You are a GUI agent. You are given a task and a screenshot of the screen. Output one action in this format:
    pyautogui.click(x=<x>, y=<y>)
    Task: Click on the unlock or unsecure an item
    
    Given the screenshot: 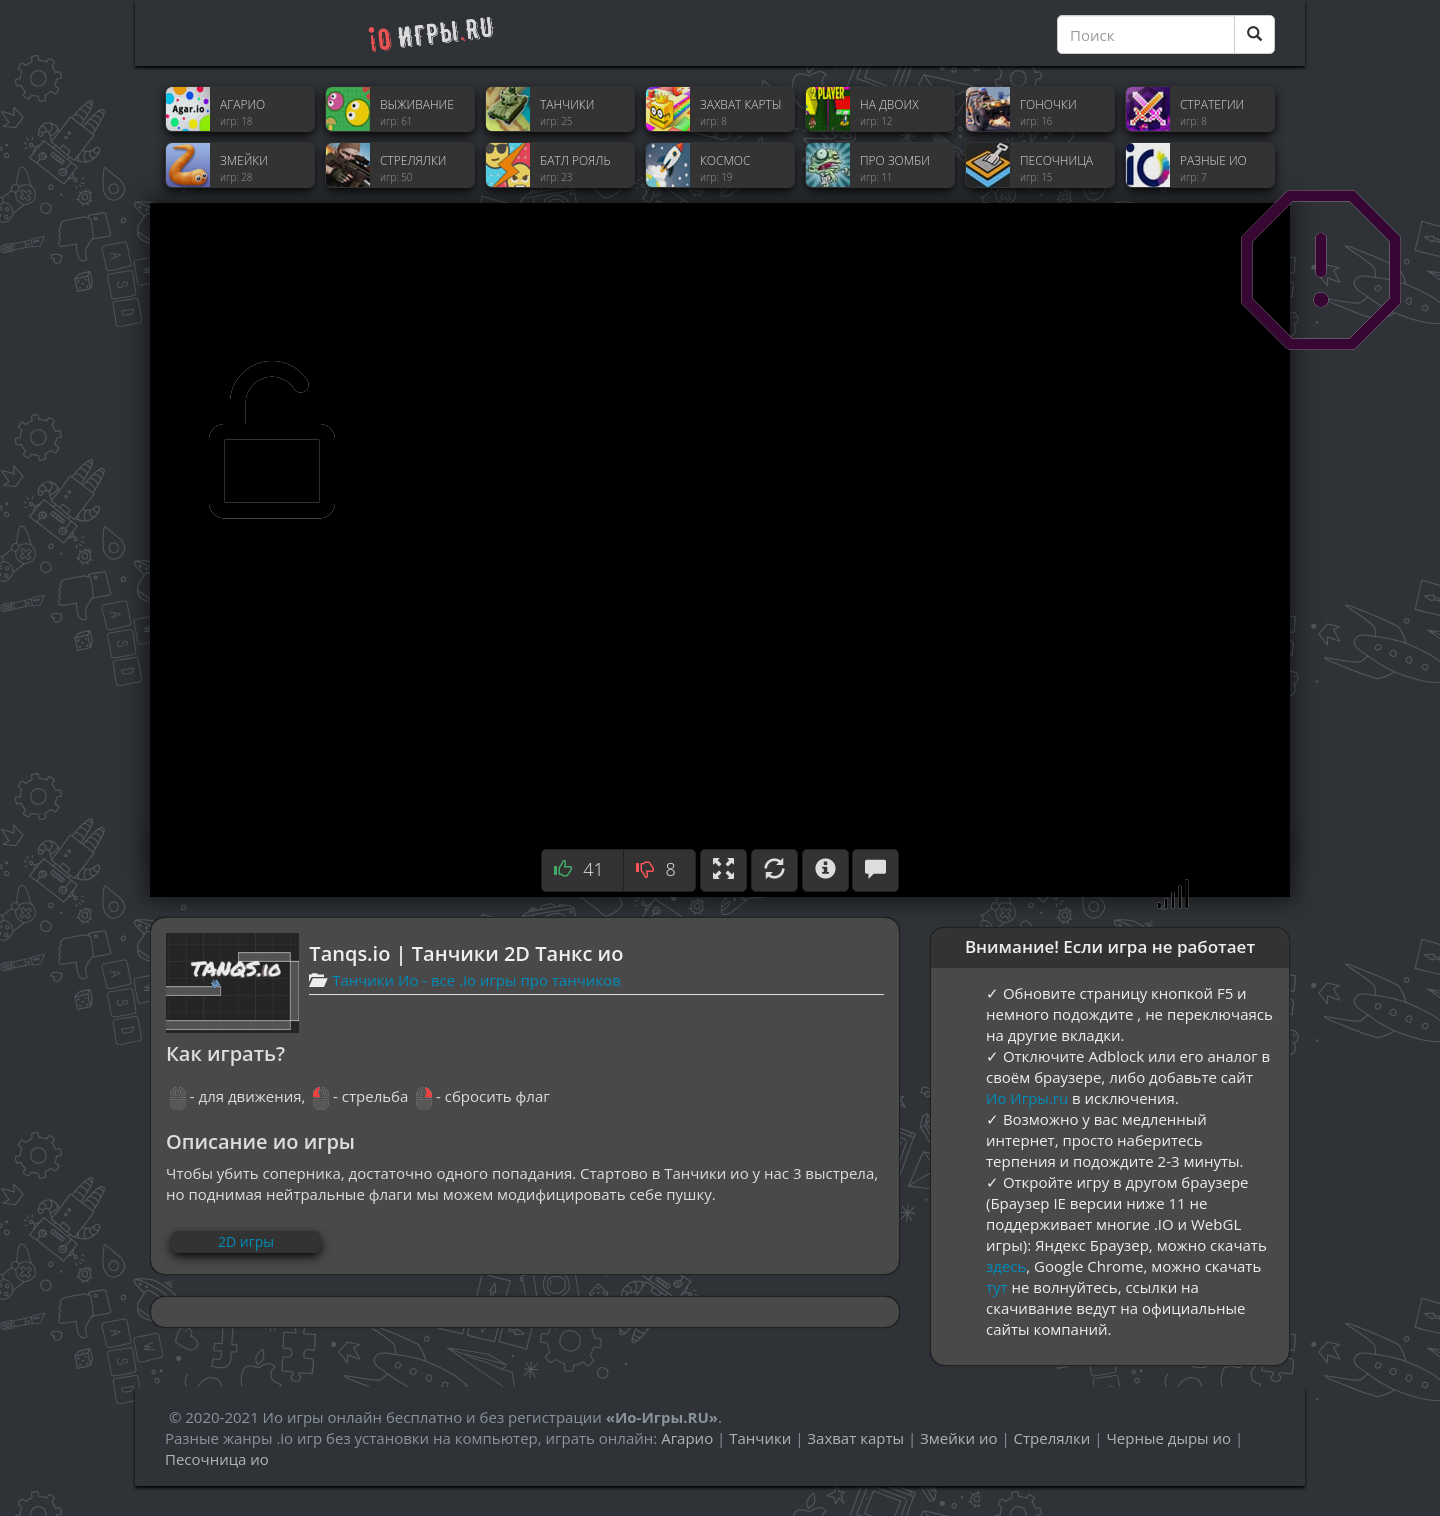 What is the action you would take?
    pyautogui.click(x=272, y=445)
    